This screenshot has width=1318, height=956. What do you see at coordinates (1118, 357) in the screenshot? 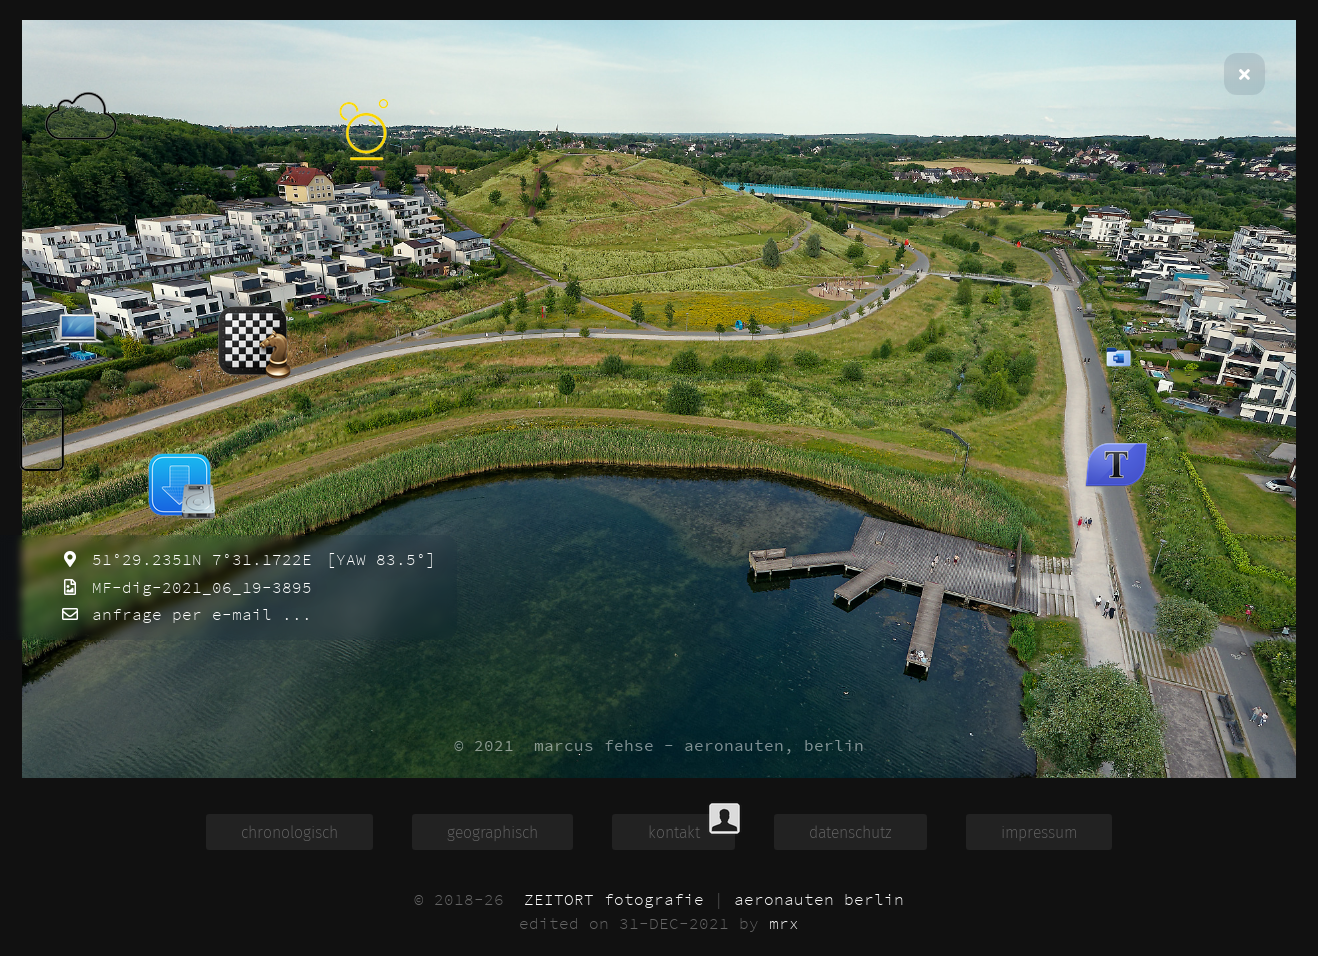
I see `open folder containing Microsoft Word documents` at bounding box center [1118, 357].